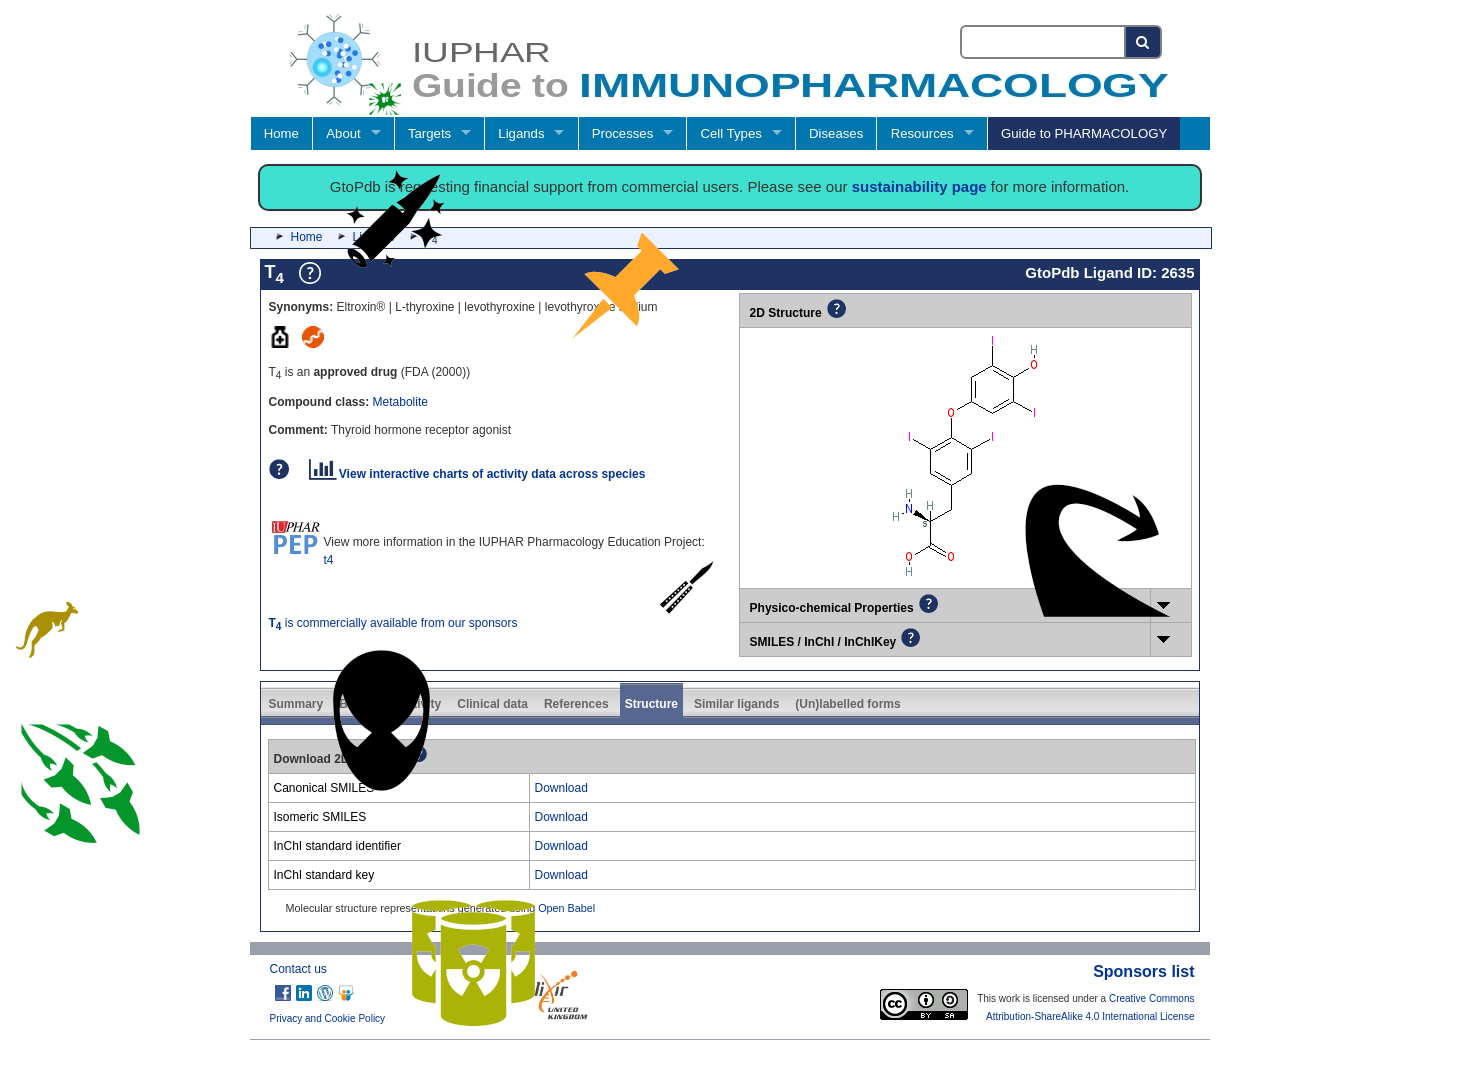 The width and height of the screenshot is (1459, 1080). I want to click on special ammunition or power-up item, so click(394, 221).